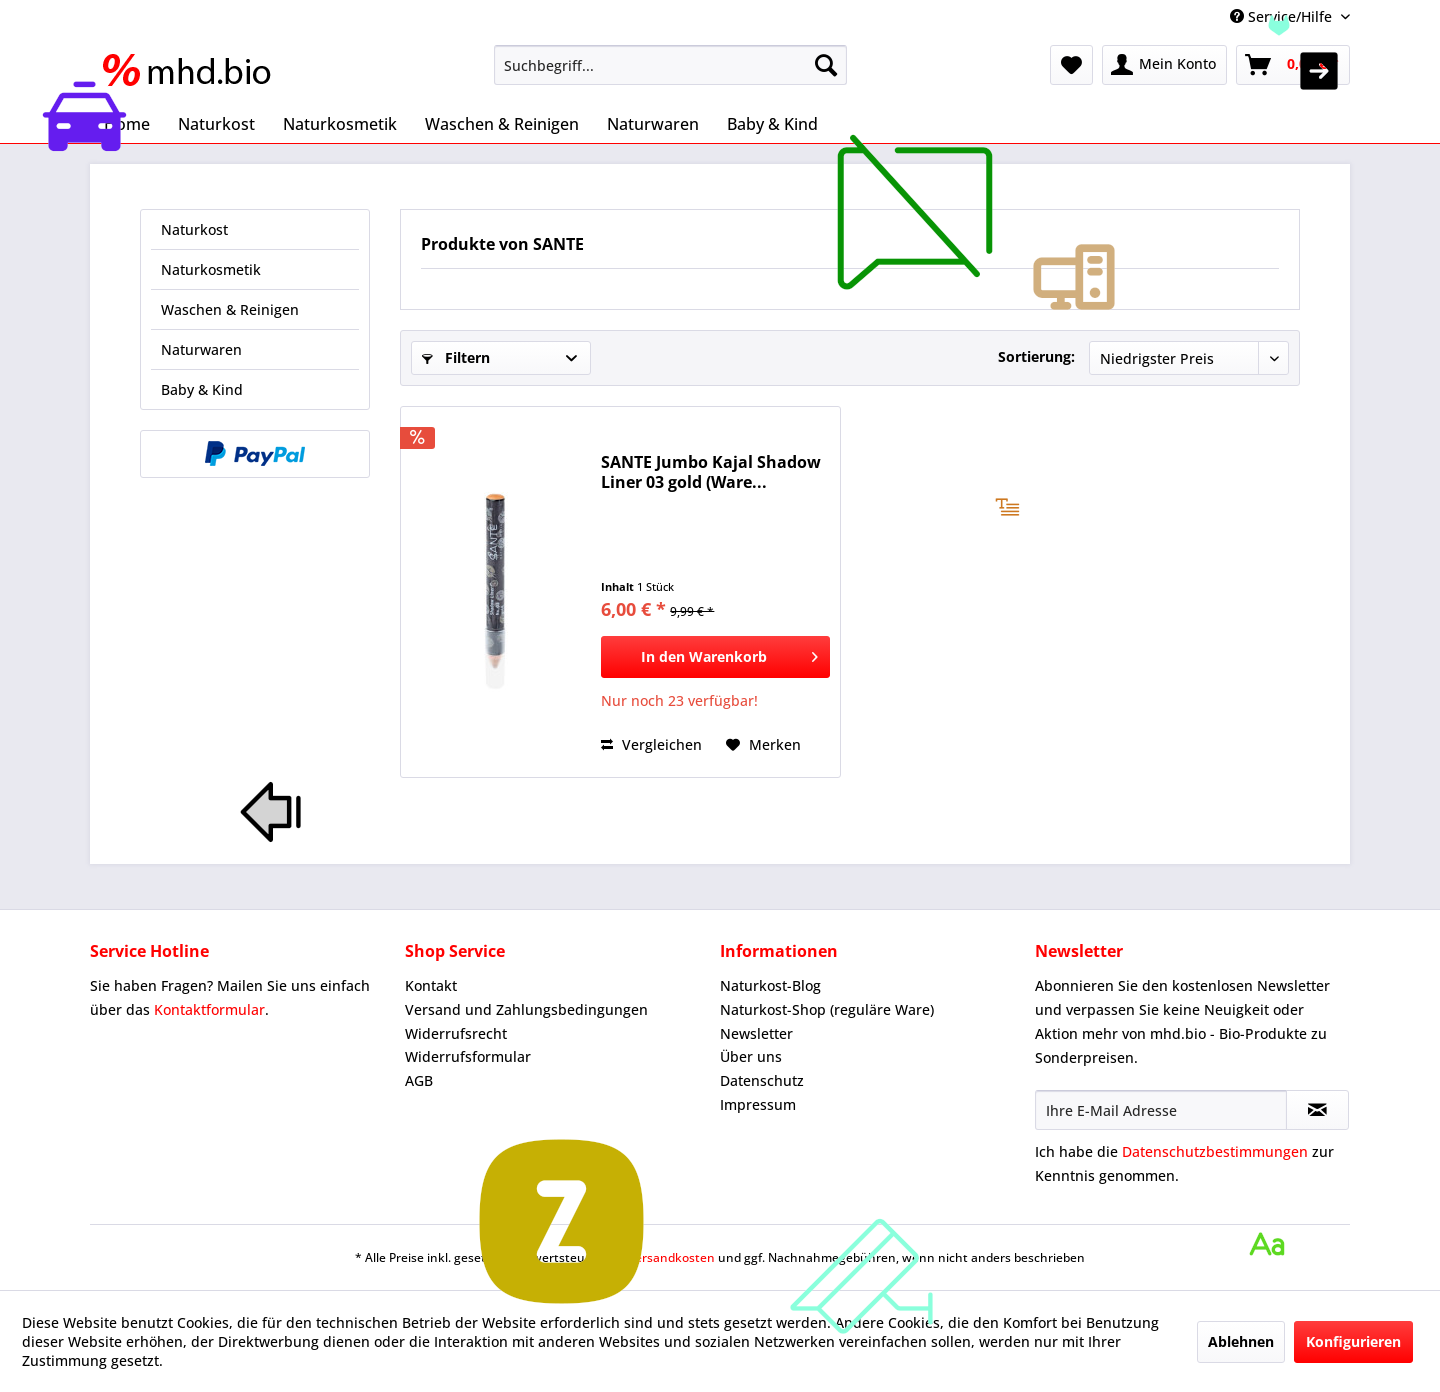 This screenshot has width=1440, height=1392. I want to click on open gitlab repository, so click(1279, 25).